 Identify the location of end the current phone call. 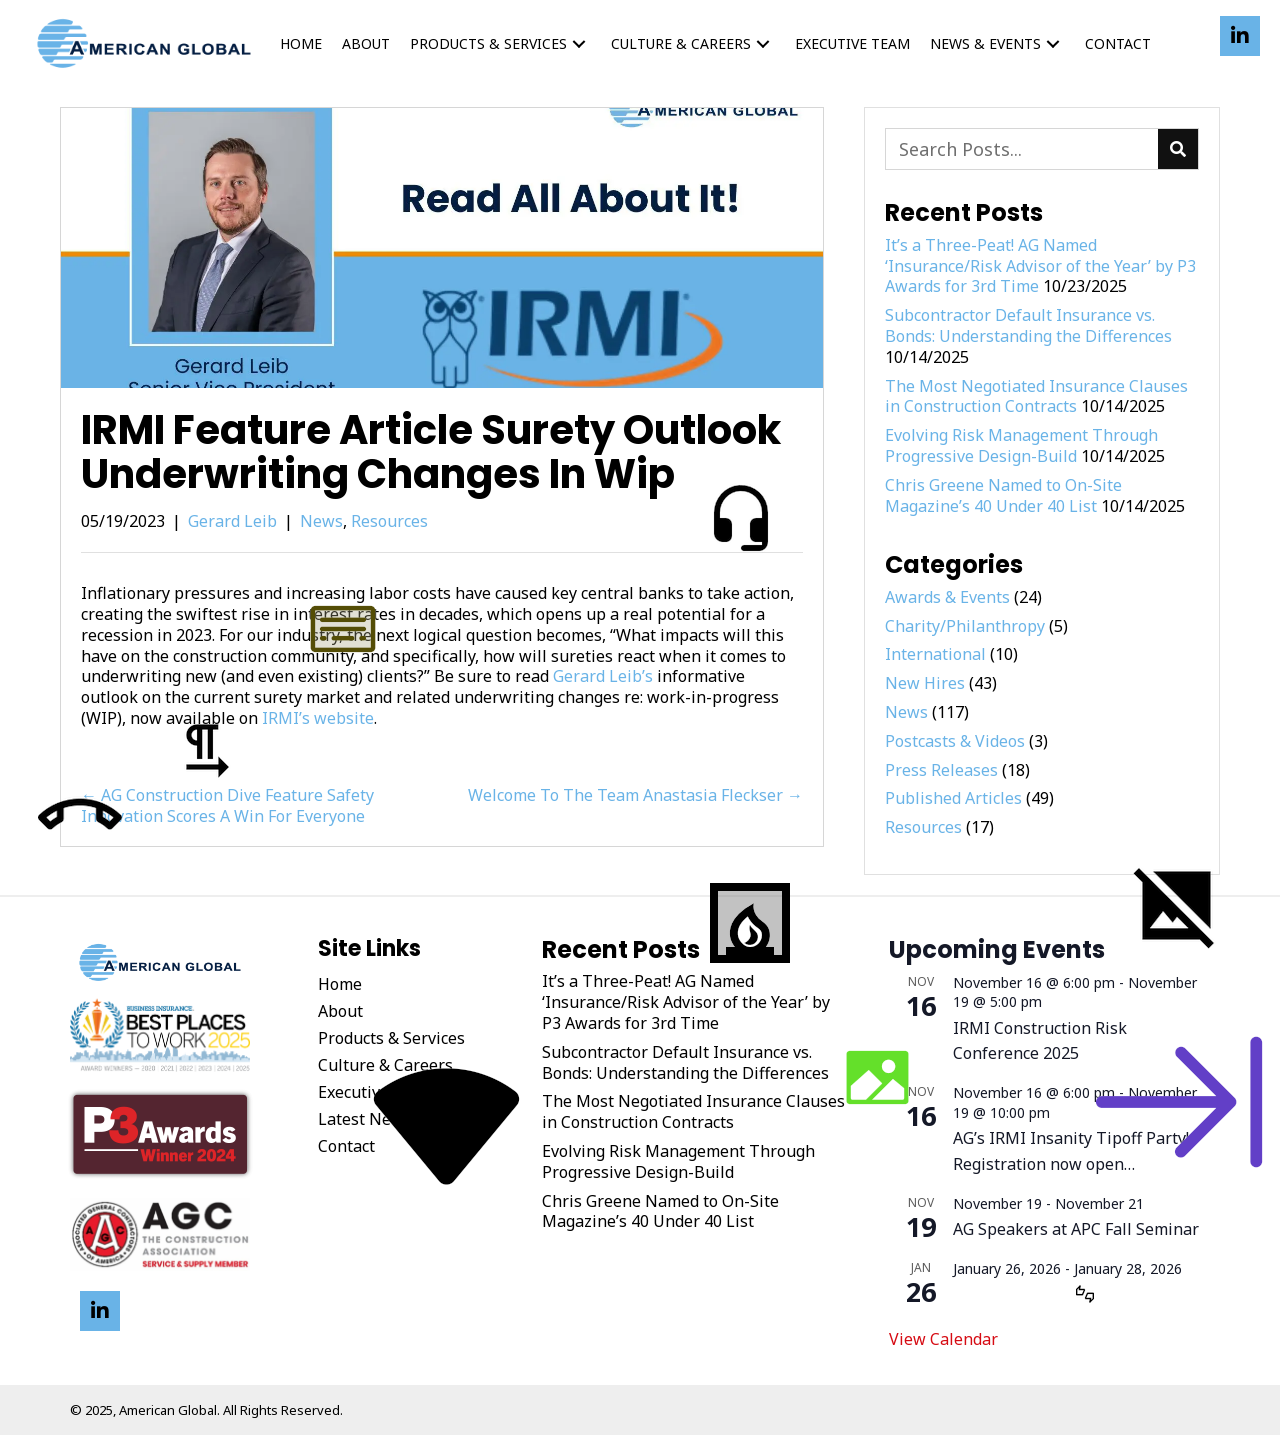
(80, 816).